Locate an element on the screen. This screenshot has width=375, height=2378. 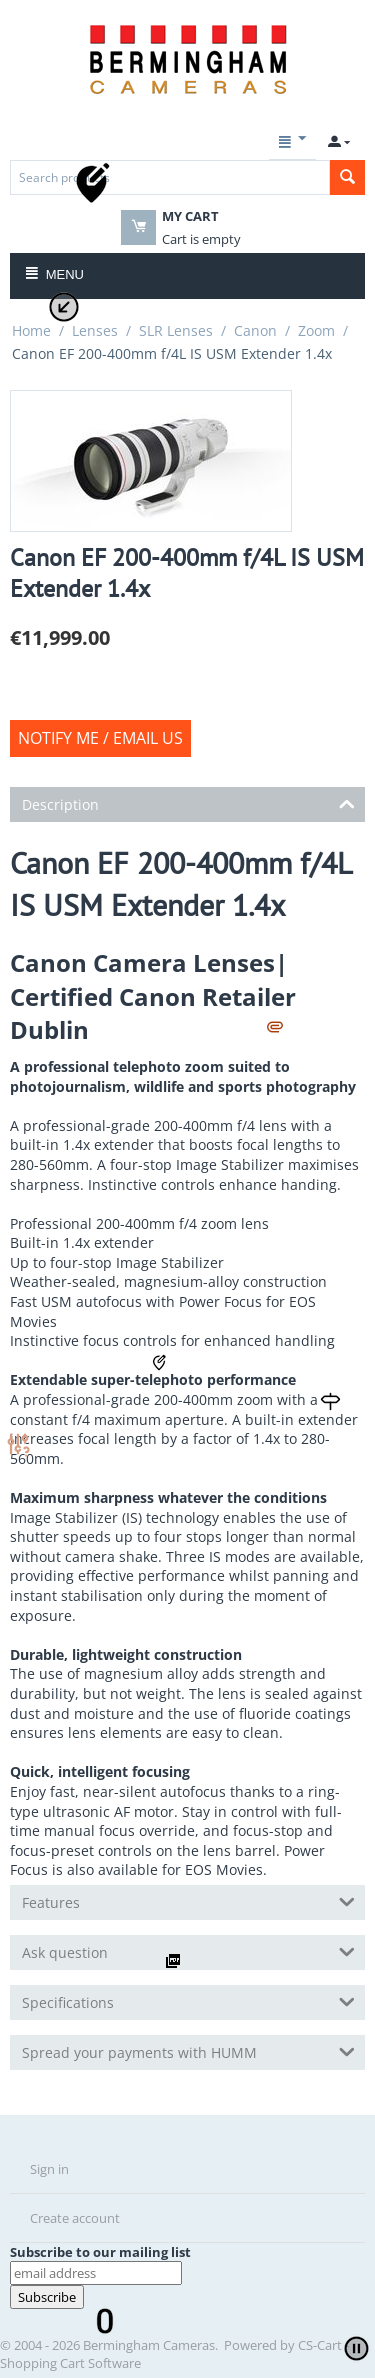
navigate to the previous or lower-left section is located at coordinates (64, 307).